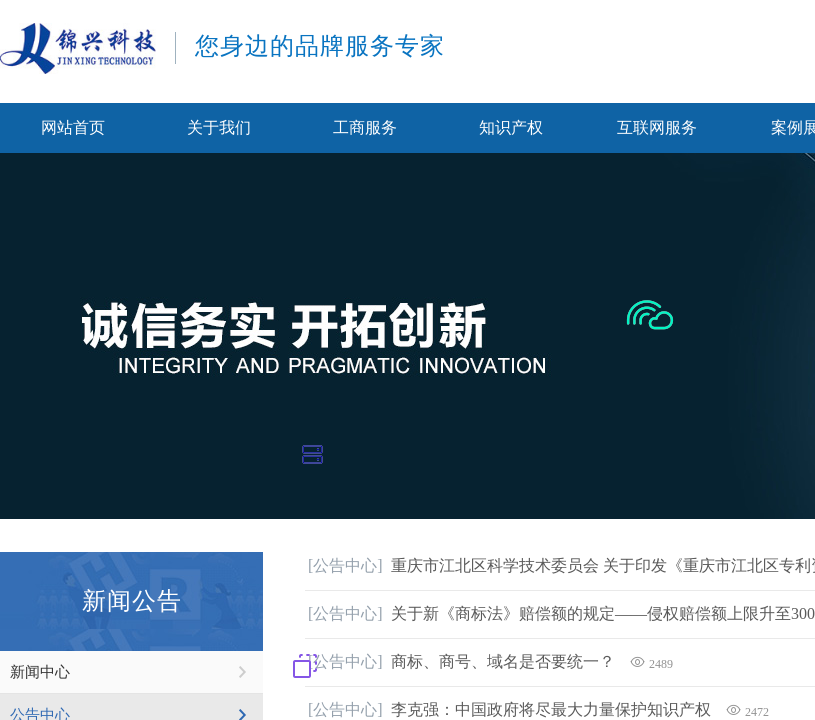  What do you see at coordinates (305, 666) in the screenshot?
I see `send selected element to background layer` at bounding box center [305, 666].